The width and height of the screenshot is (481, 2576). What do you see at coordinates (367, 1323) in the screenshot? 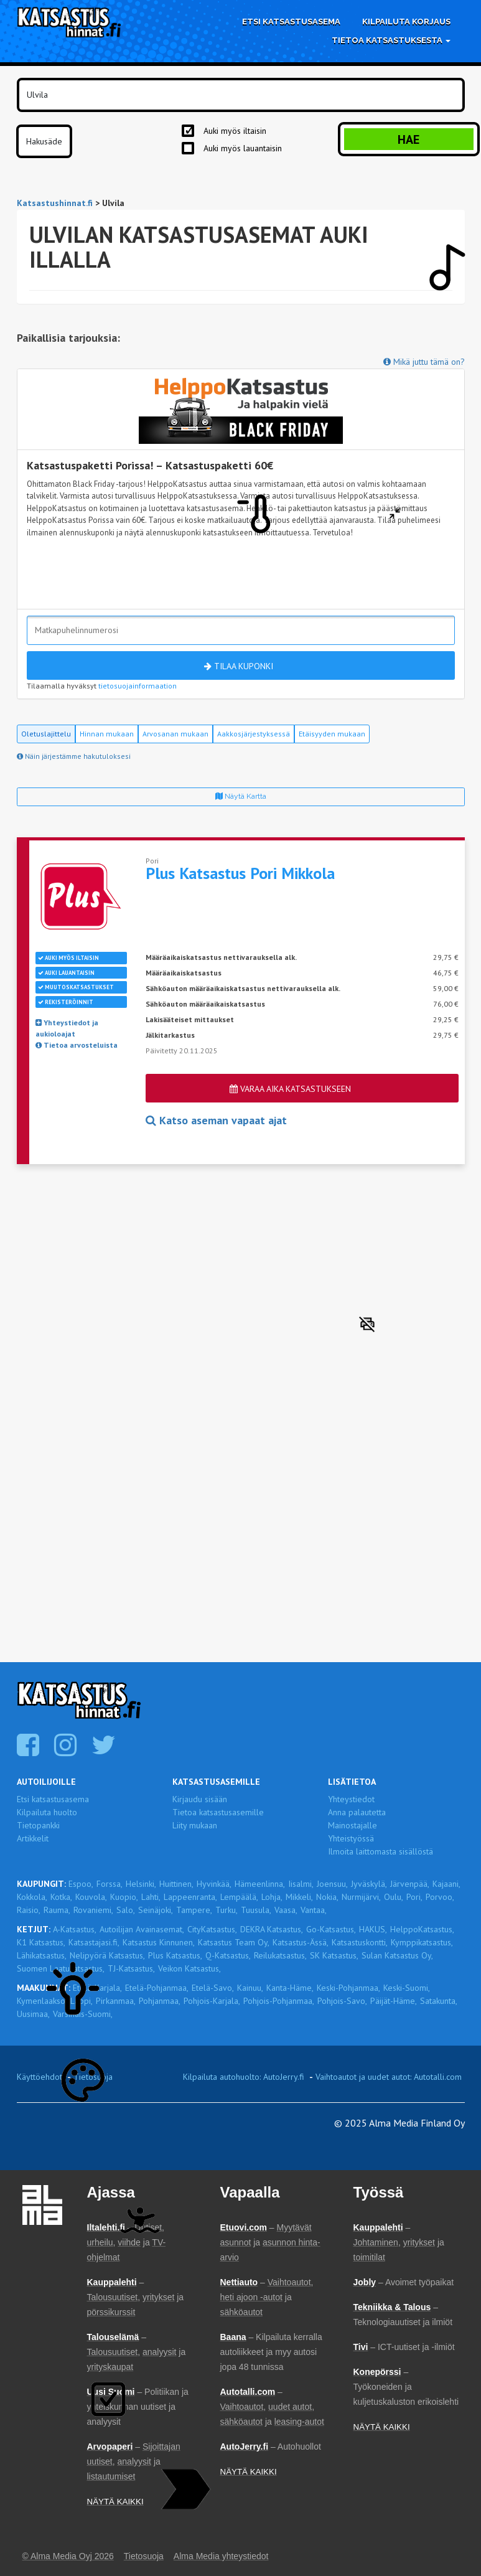
I see `printing is disabled or unavailable` at bounding box center [367, 1323].